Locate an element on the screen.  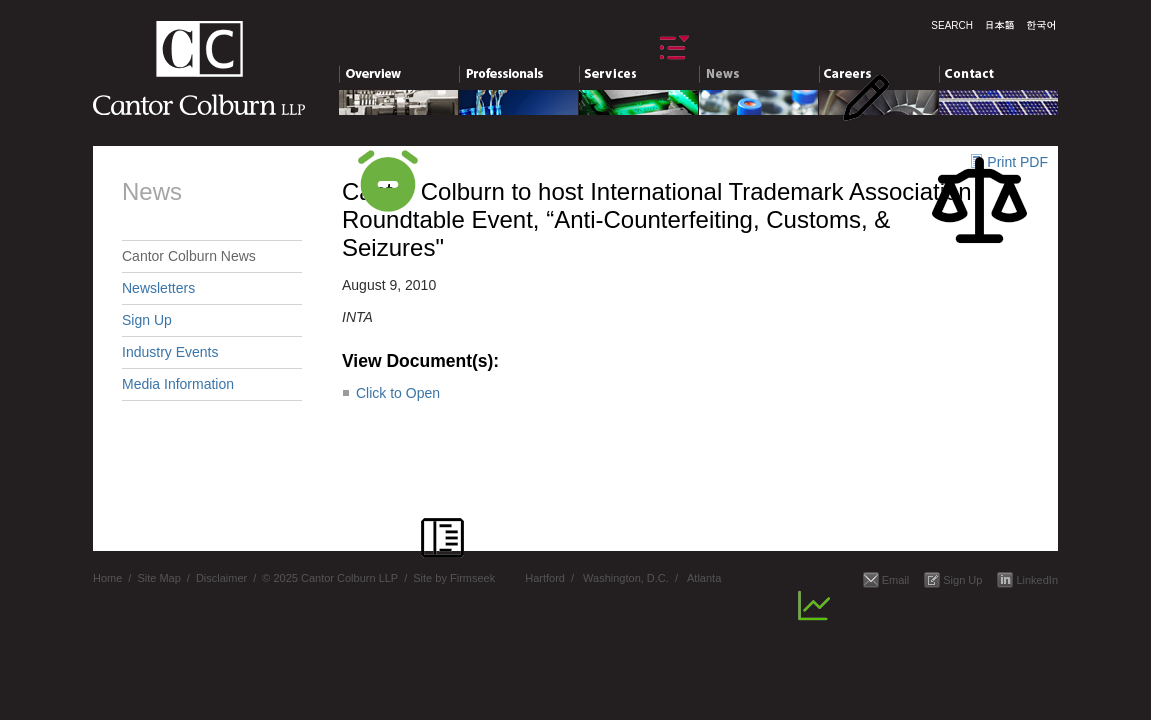
open code-oss editor is located at coordinates (442, 539).